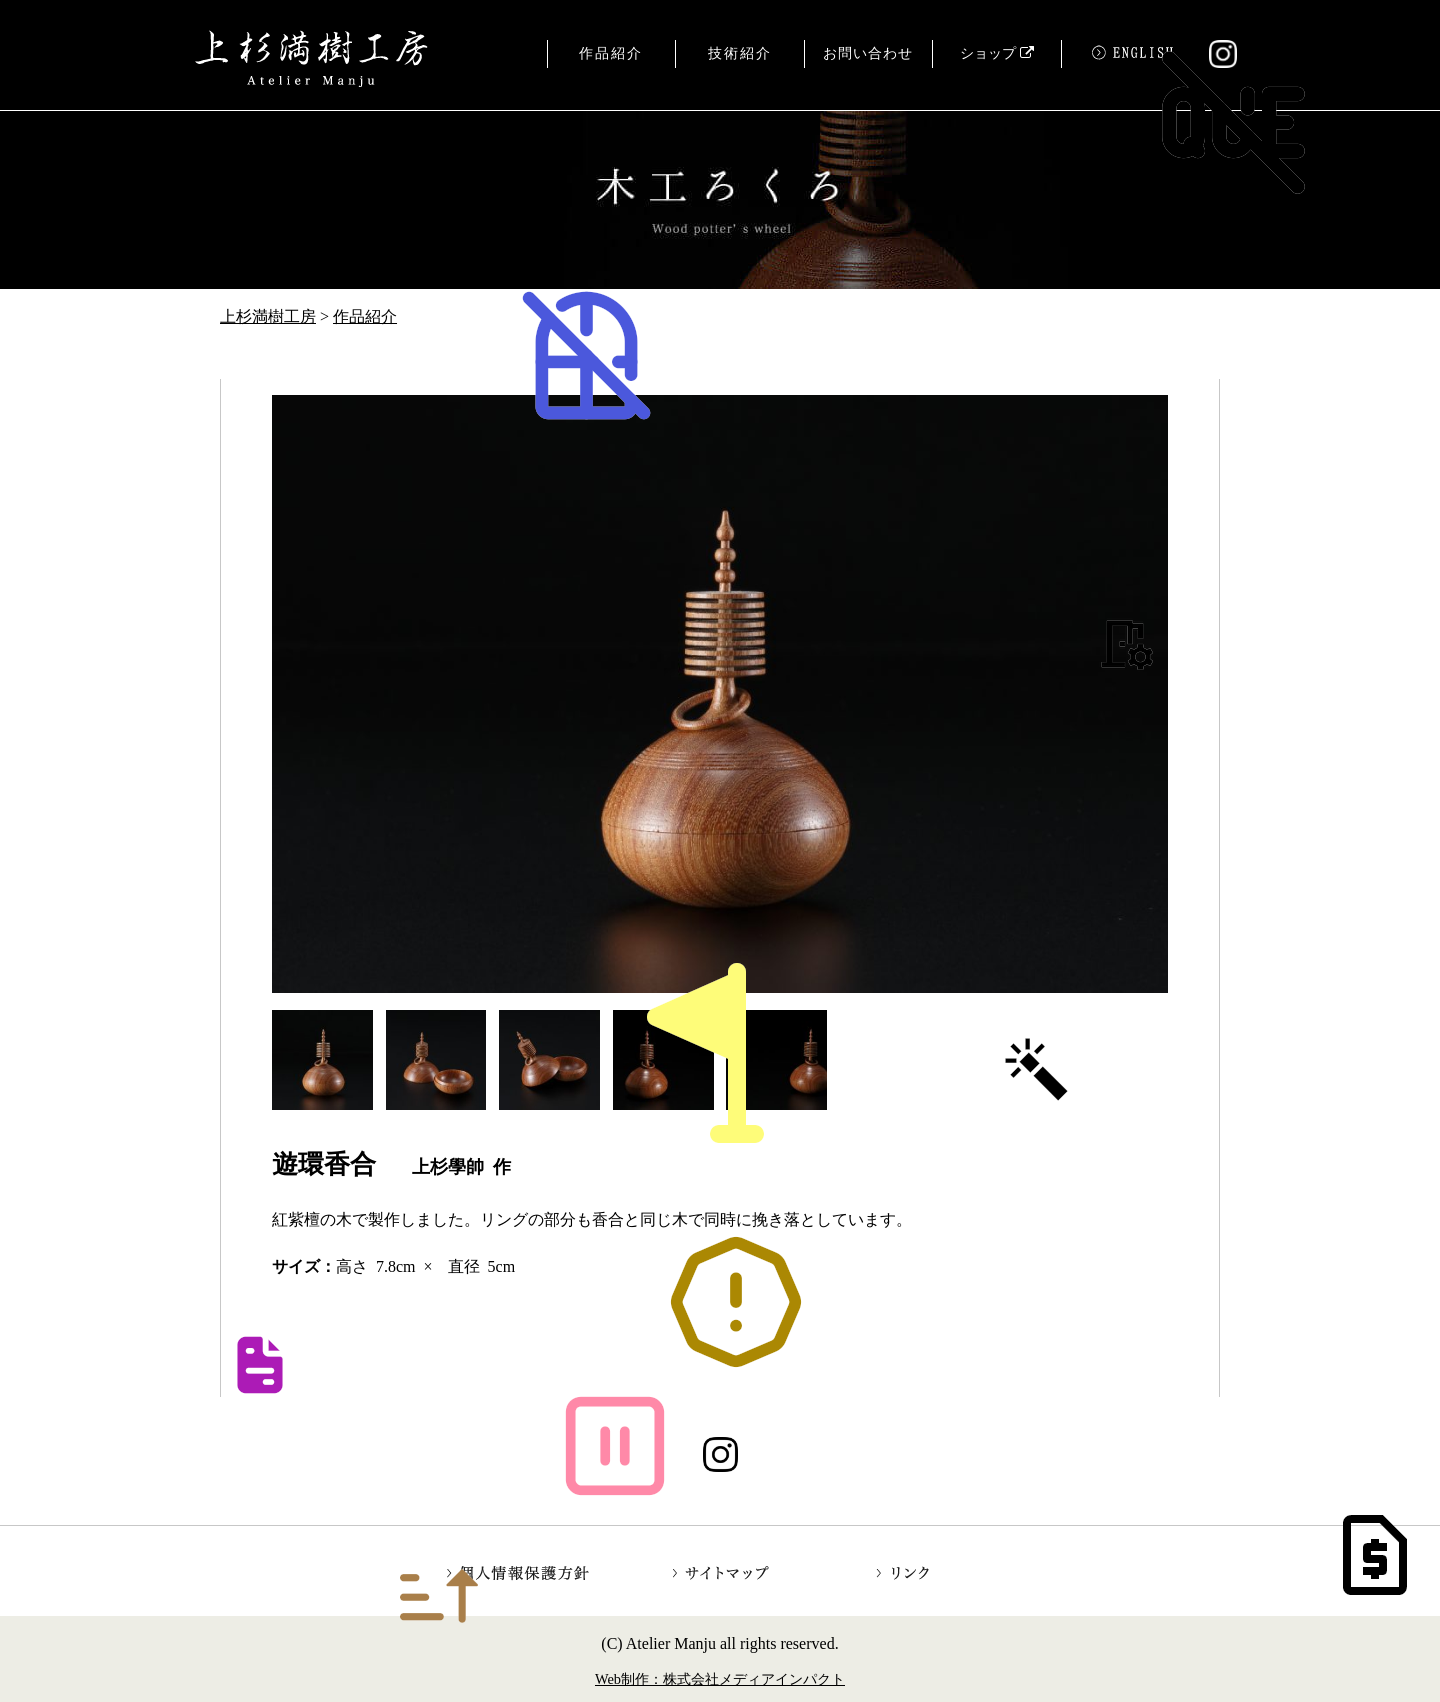 The image size is (1440, 1702). Describe the element at coordinates (736, 1302) in the screenshot. I see `indicates a critical error or warning` at that location.